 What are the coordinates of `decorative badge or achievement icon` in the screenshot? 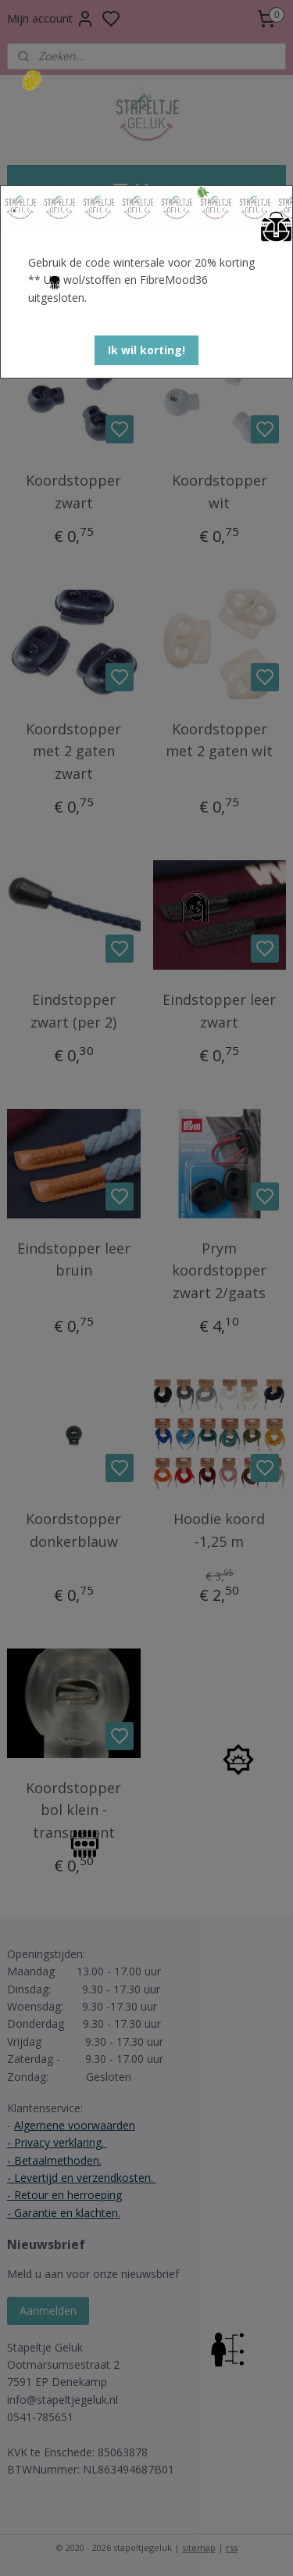 It's located at (238, 1760).